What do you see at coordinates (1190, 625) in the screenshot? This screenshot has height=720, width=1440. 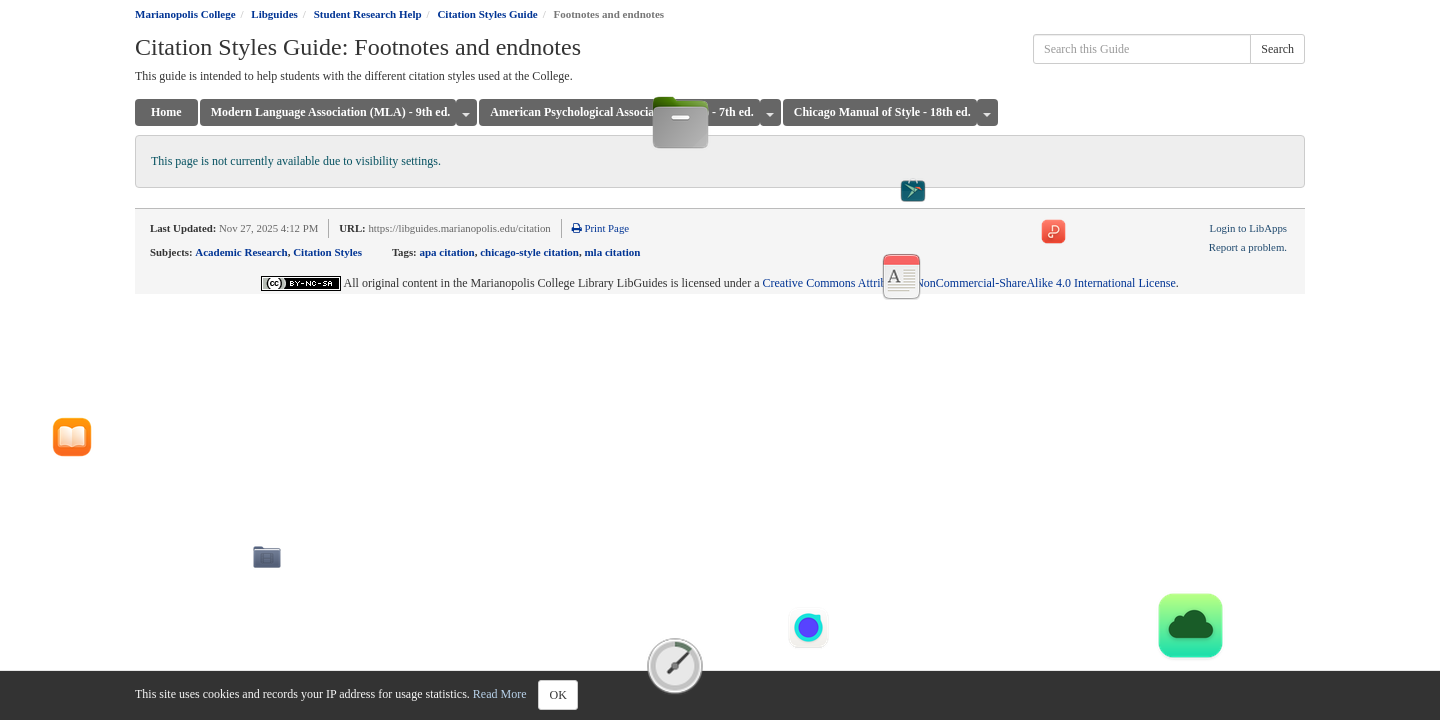 I see `open 4k video downloader app` at bounding box center [1190, 625].